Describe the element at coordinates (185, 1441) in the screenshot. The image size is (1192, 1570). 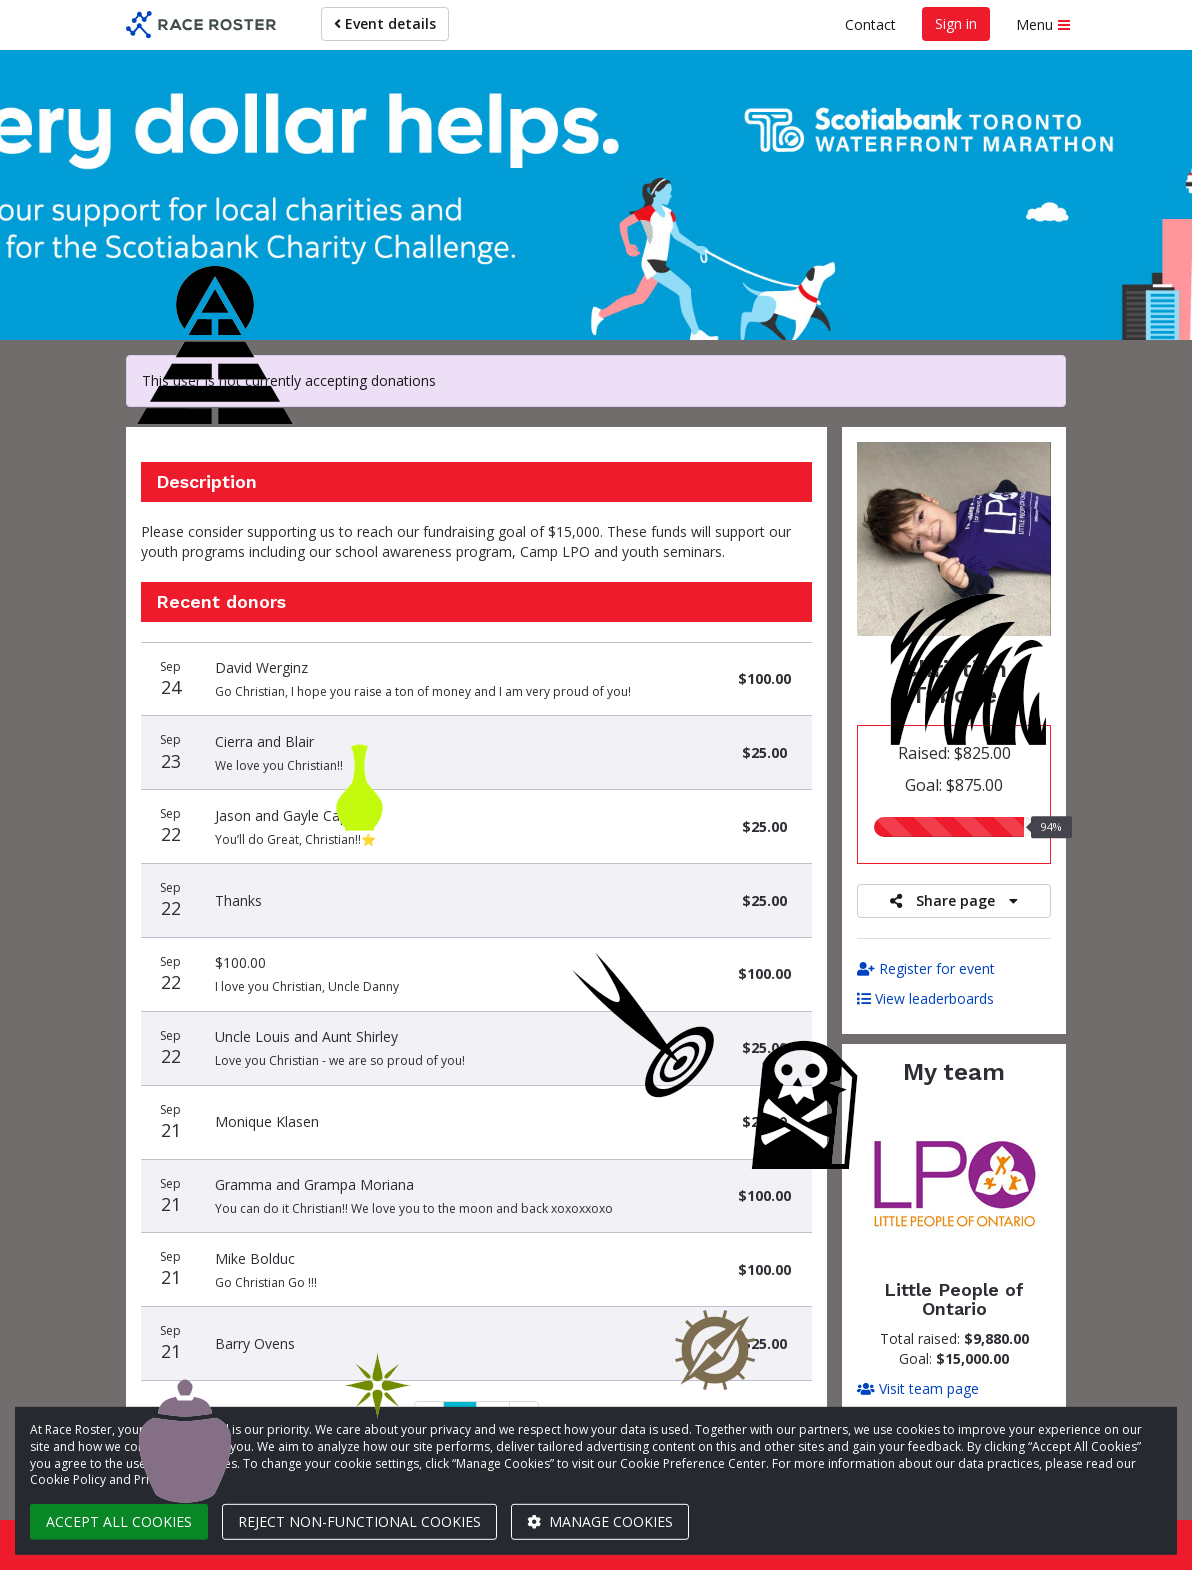
I see `store or access inventory items` at that location.